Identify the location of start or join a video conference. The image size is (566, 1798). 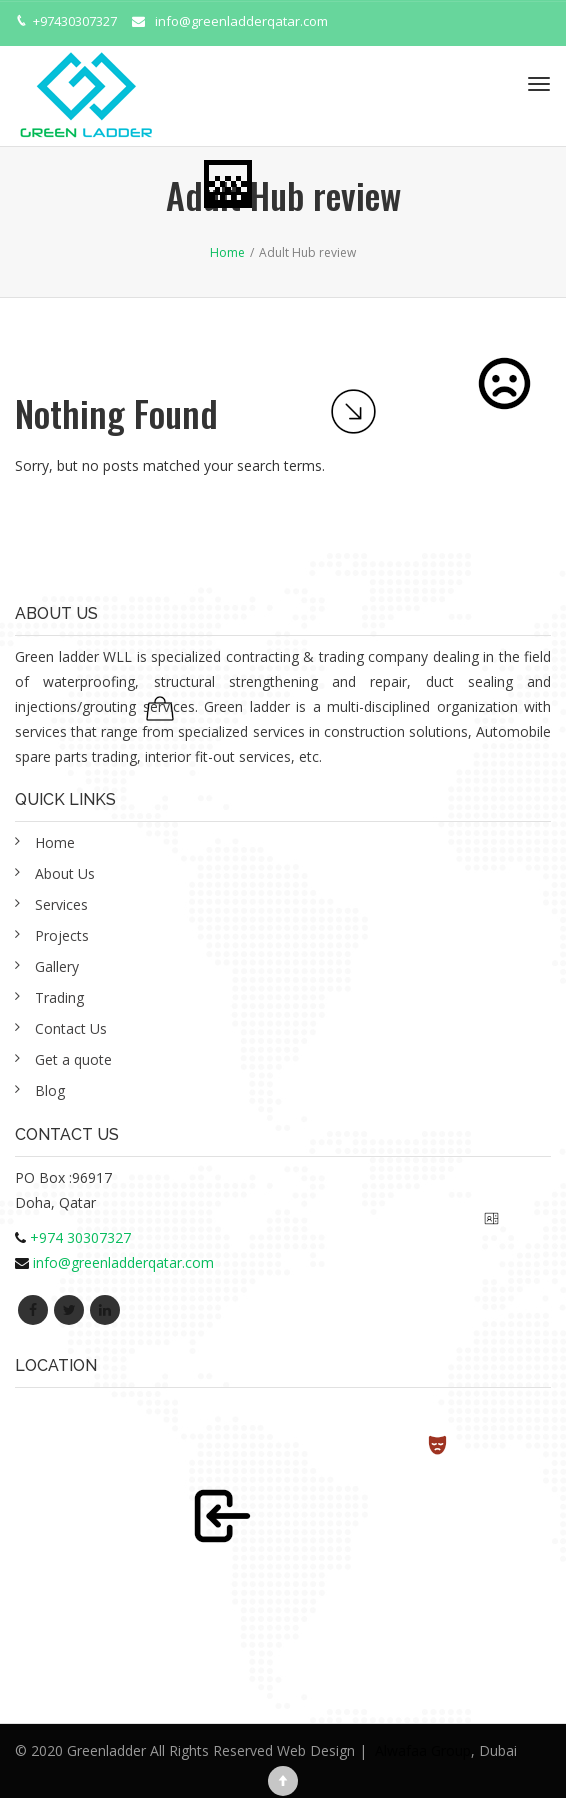
(491, 1218).